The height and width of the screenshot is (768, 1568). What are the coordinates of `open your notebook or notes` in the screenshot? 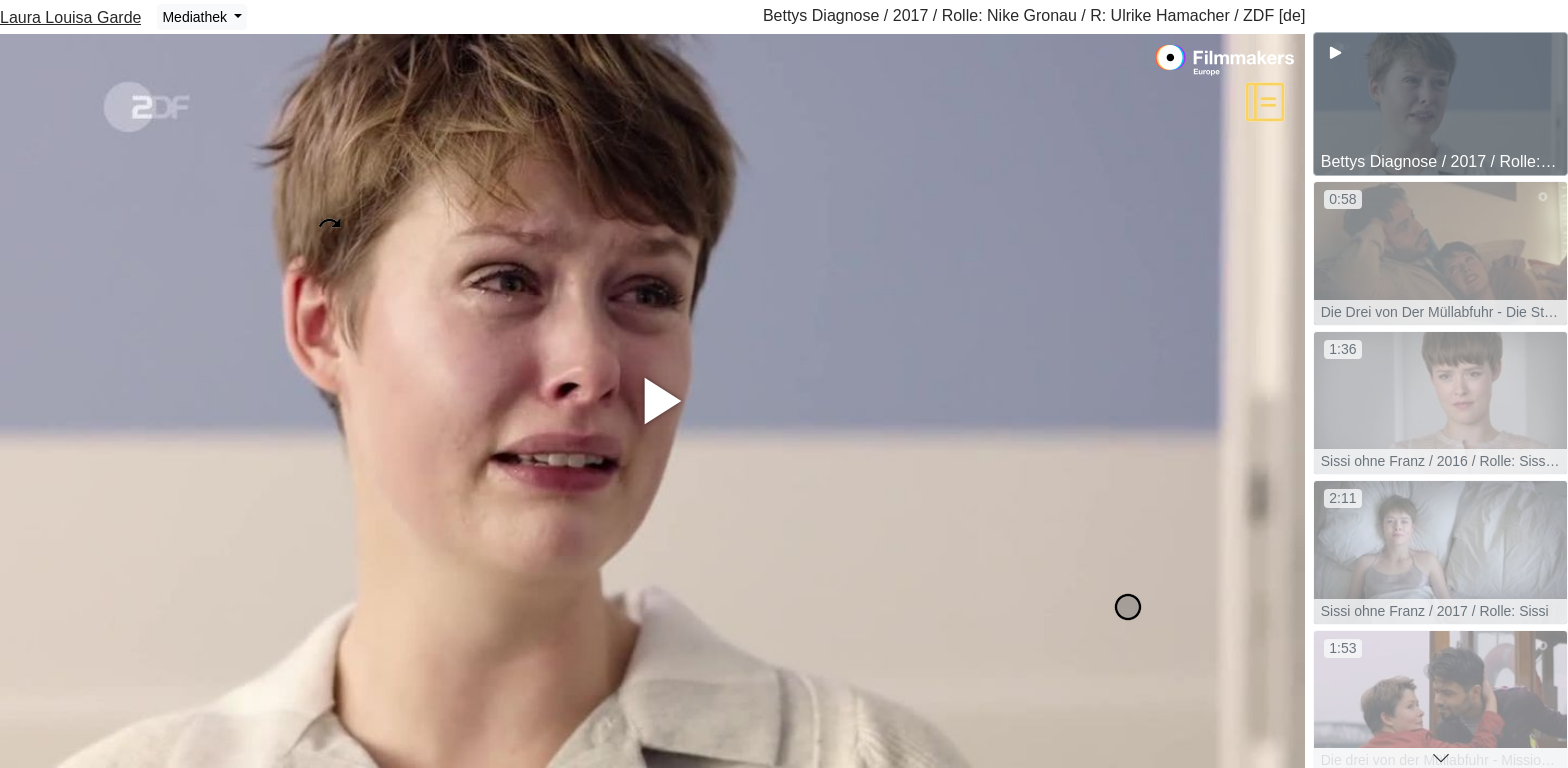 It's located at (1265, 102).